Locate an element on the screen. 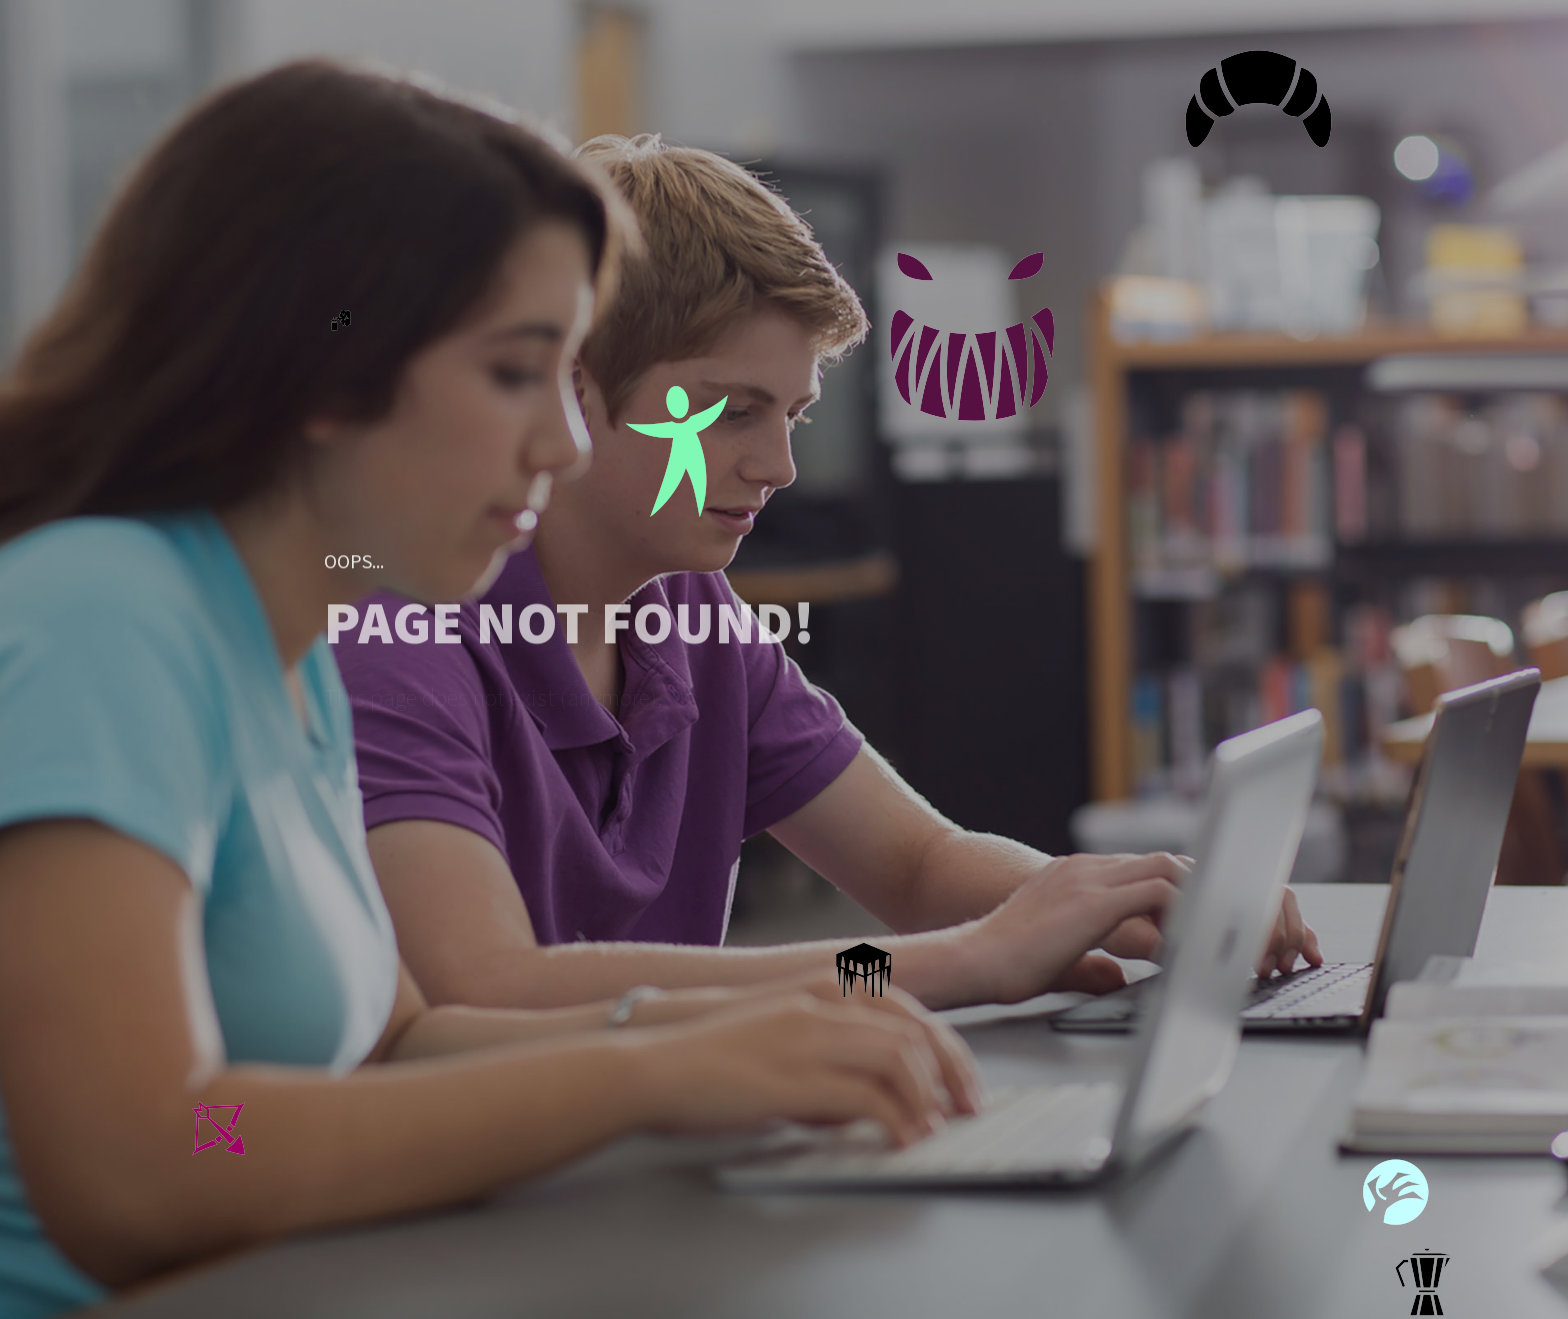  indicates a villain or enemy character is located at coordinates (970, 337).